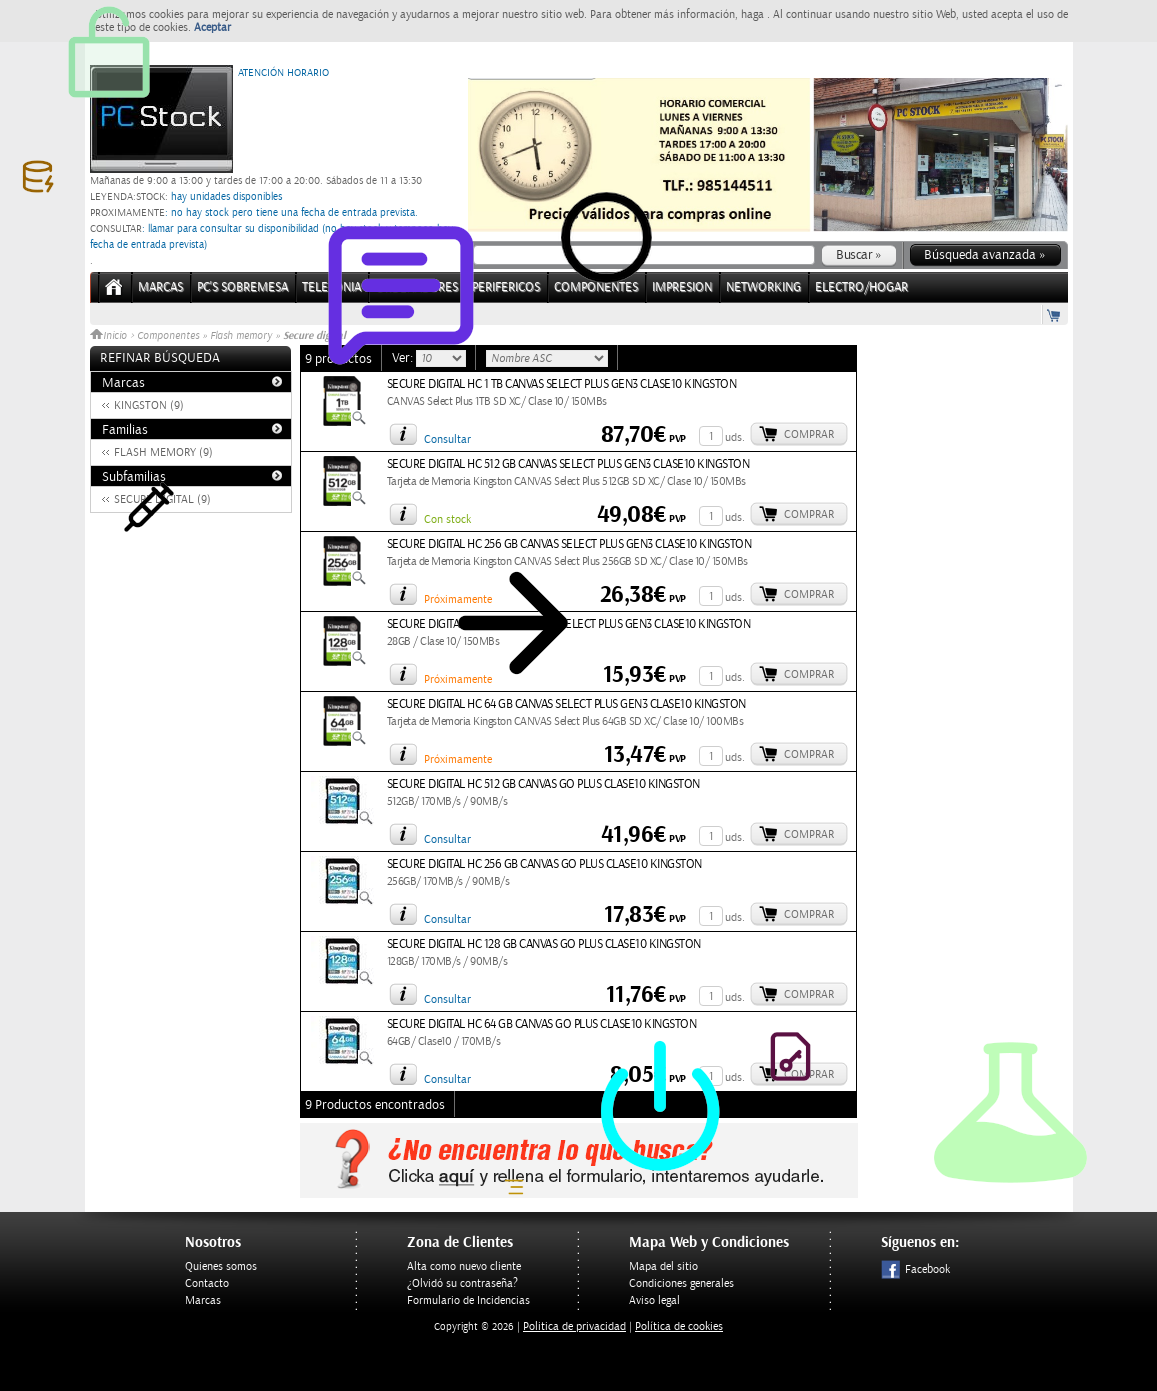 The width and height of the screenshot is (1157, 1391). Describe the element at coordinates (514, 1187) in the screenshot. I see `align text to the right edge` at that location.